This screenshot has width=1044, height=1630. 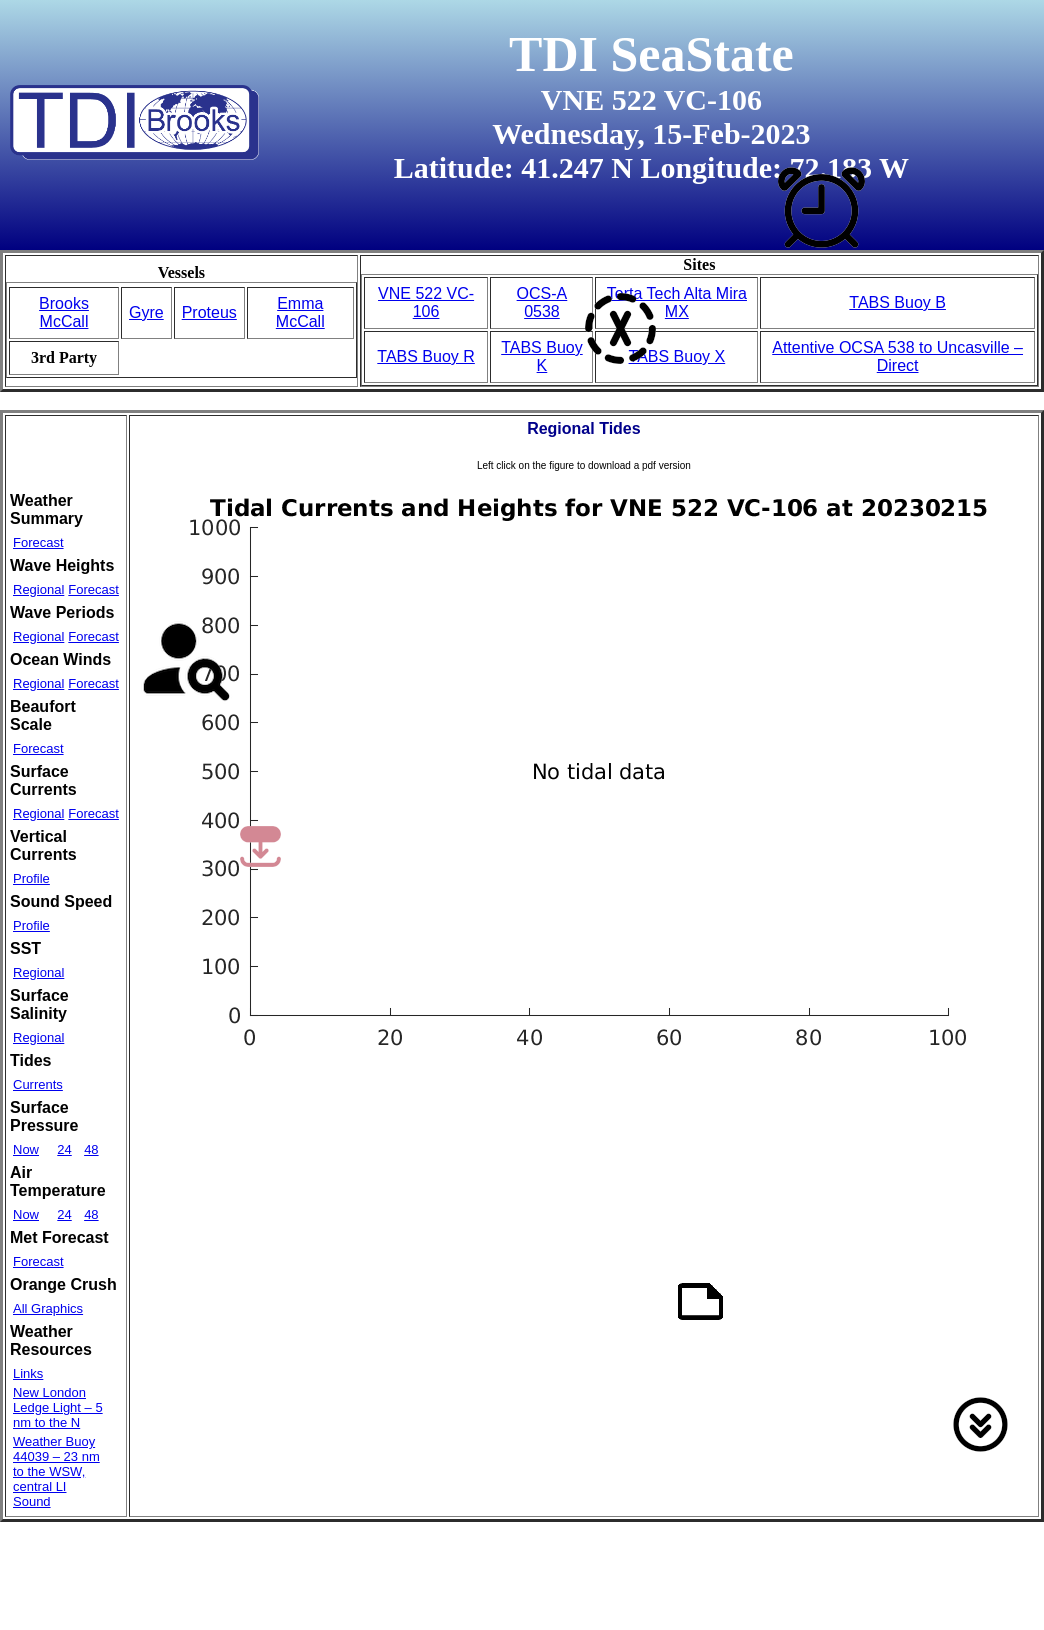 What do you see at coordinates (980, 1424) in the screenshot?
I see `scroll down or view more content` at bounding box center [980, 1424].